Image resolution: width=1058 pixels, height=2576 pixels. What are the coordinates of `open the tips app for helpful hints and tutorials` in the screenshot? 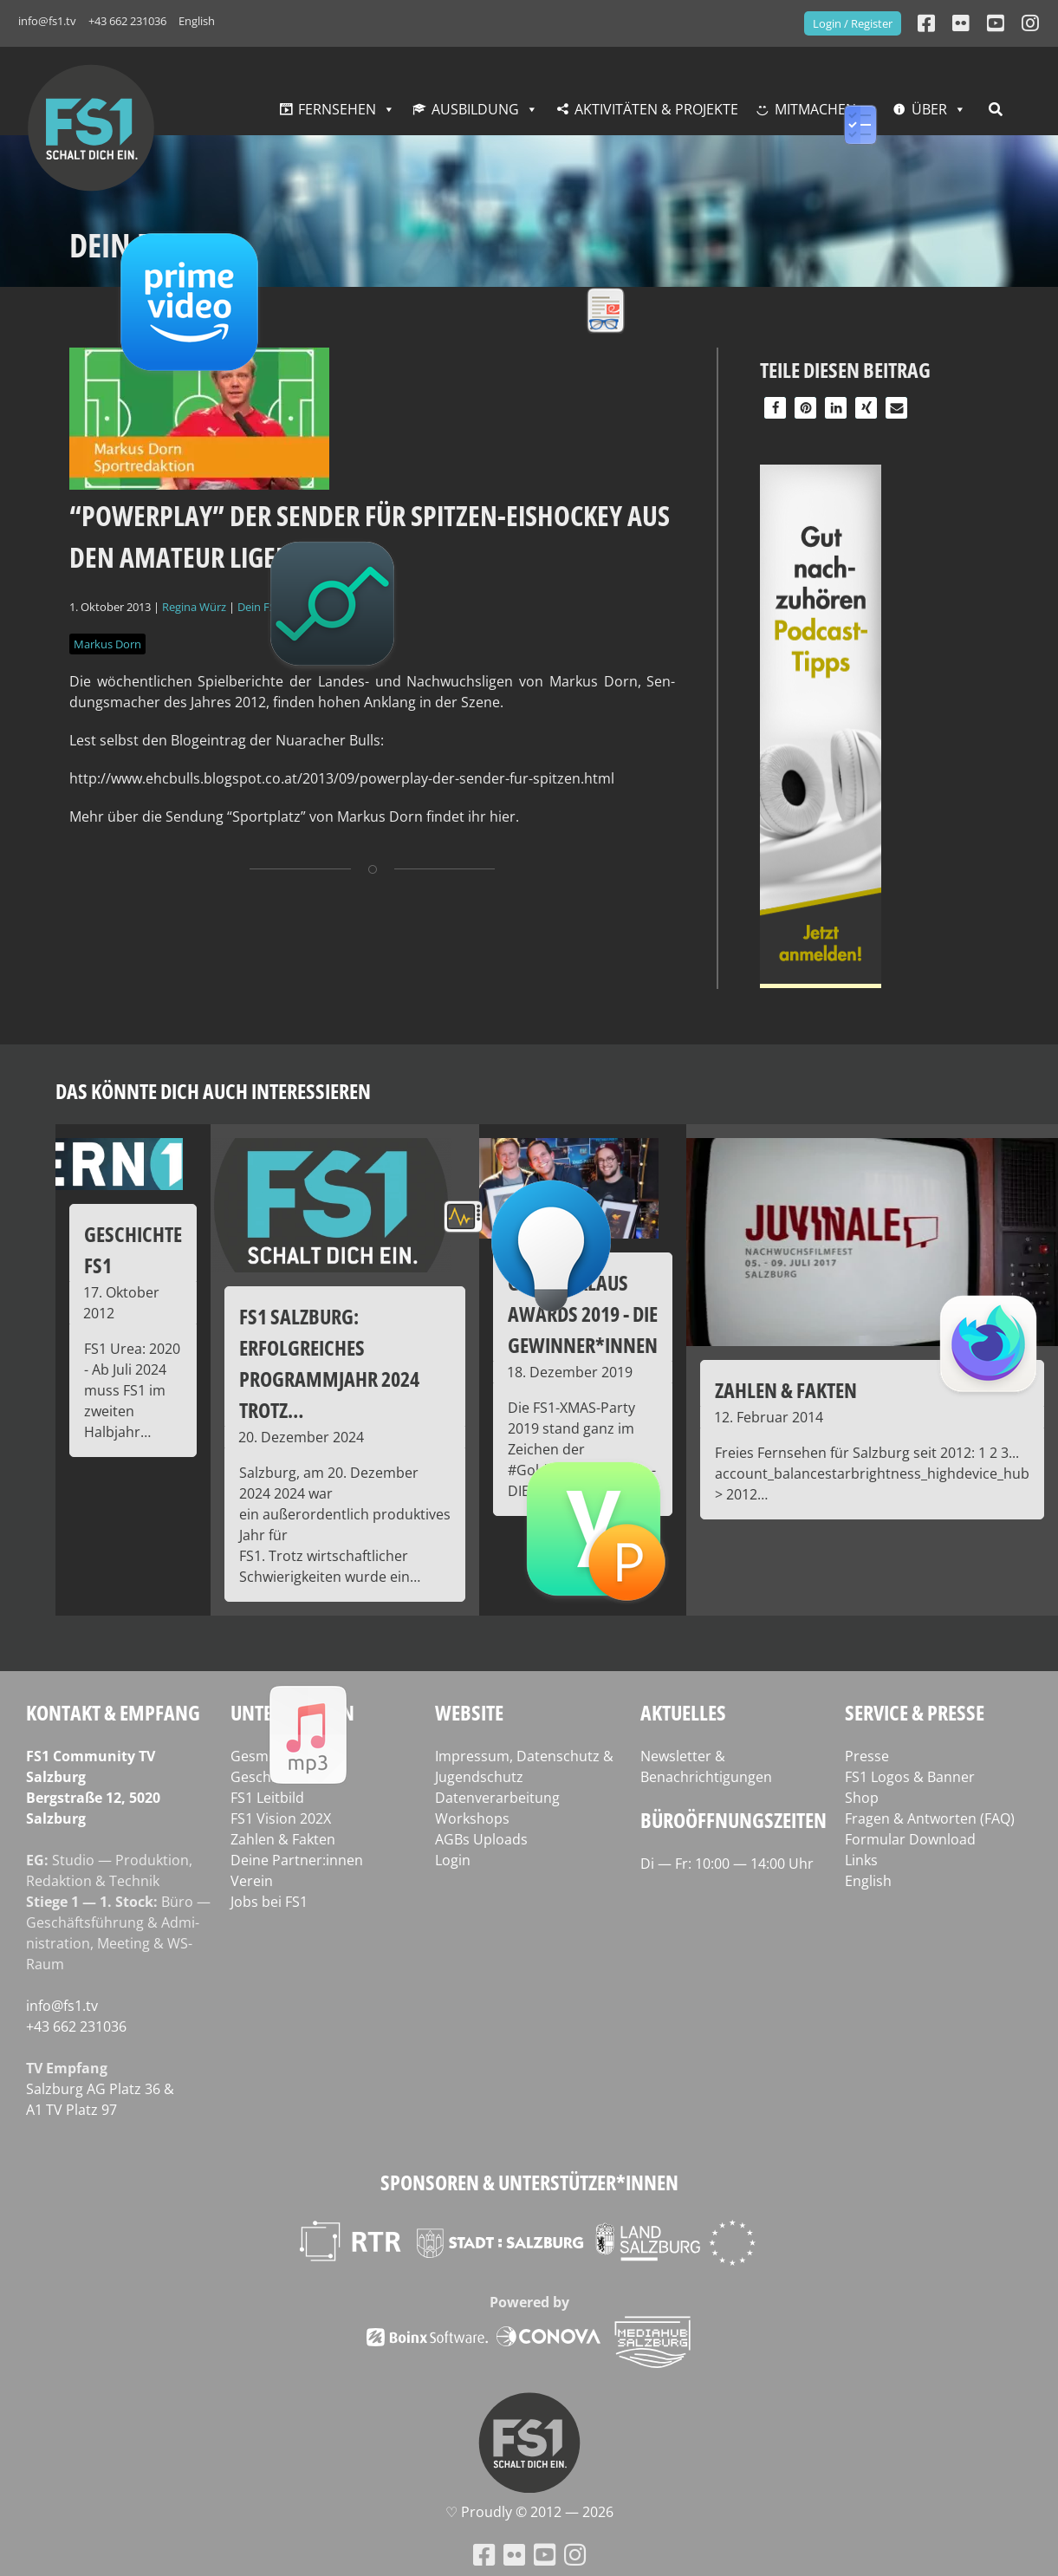 It's located at (551, 1246).